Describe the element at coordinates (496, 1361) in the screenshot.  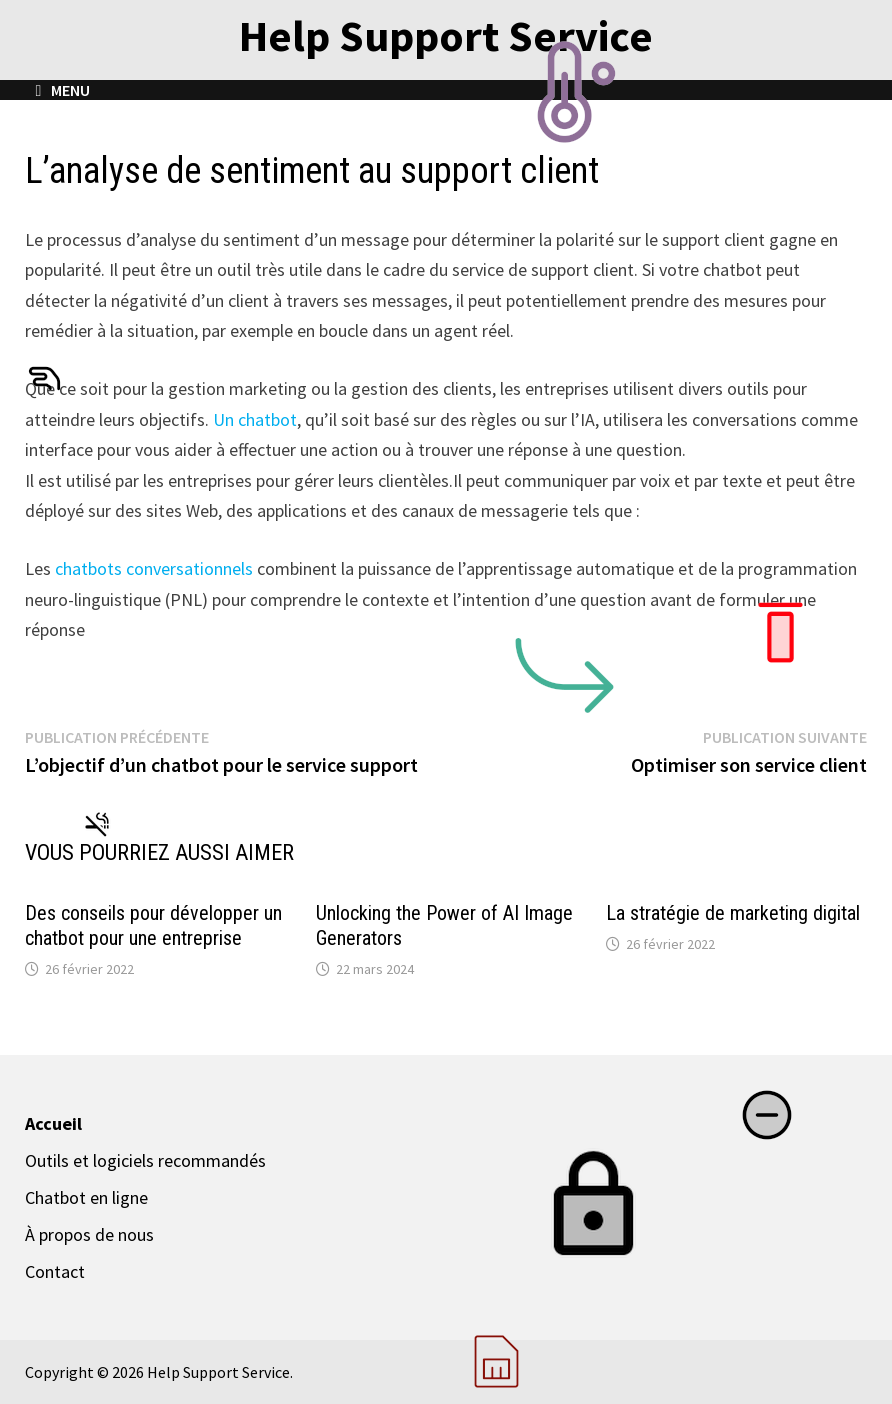
I see `manage sim card settings` at that location.